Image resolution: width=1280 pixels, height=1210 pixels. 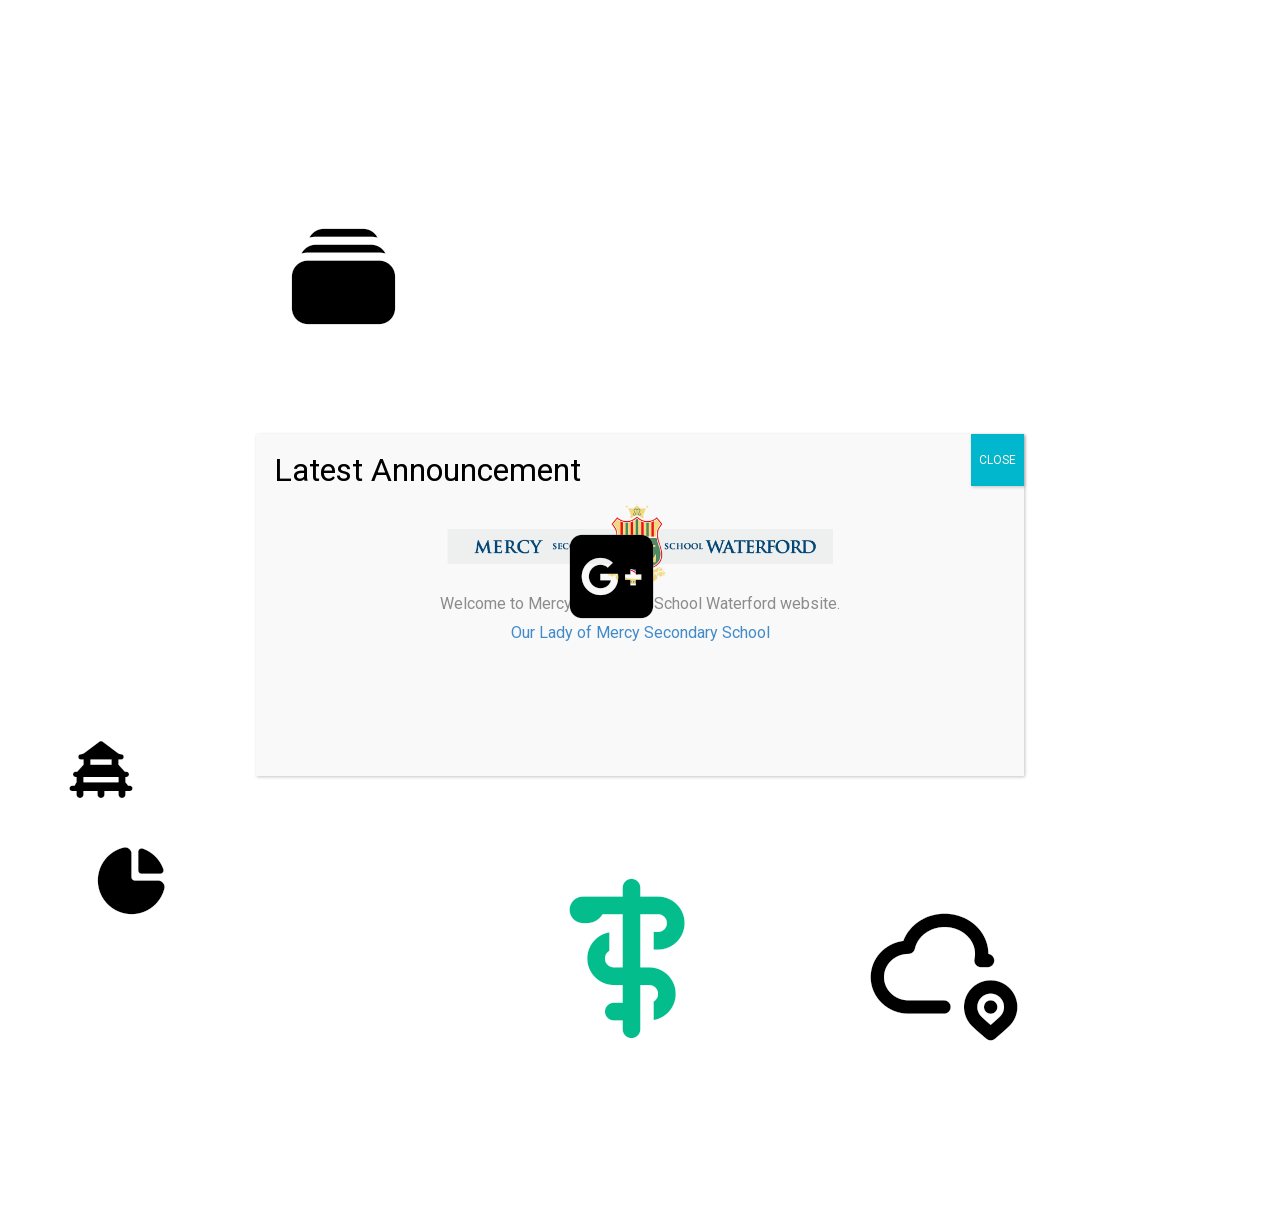 I want to click on view analytics or statistics, so click(x=131, y=880).